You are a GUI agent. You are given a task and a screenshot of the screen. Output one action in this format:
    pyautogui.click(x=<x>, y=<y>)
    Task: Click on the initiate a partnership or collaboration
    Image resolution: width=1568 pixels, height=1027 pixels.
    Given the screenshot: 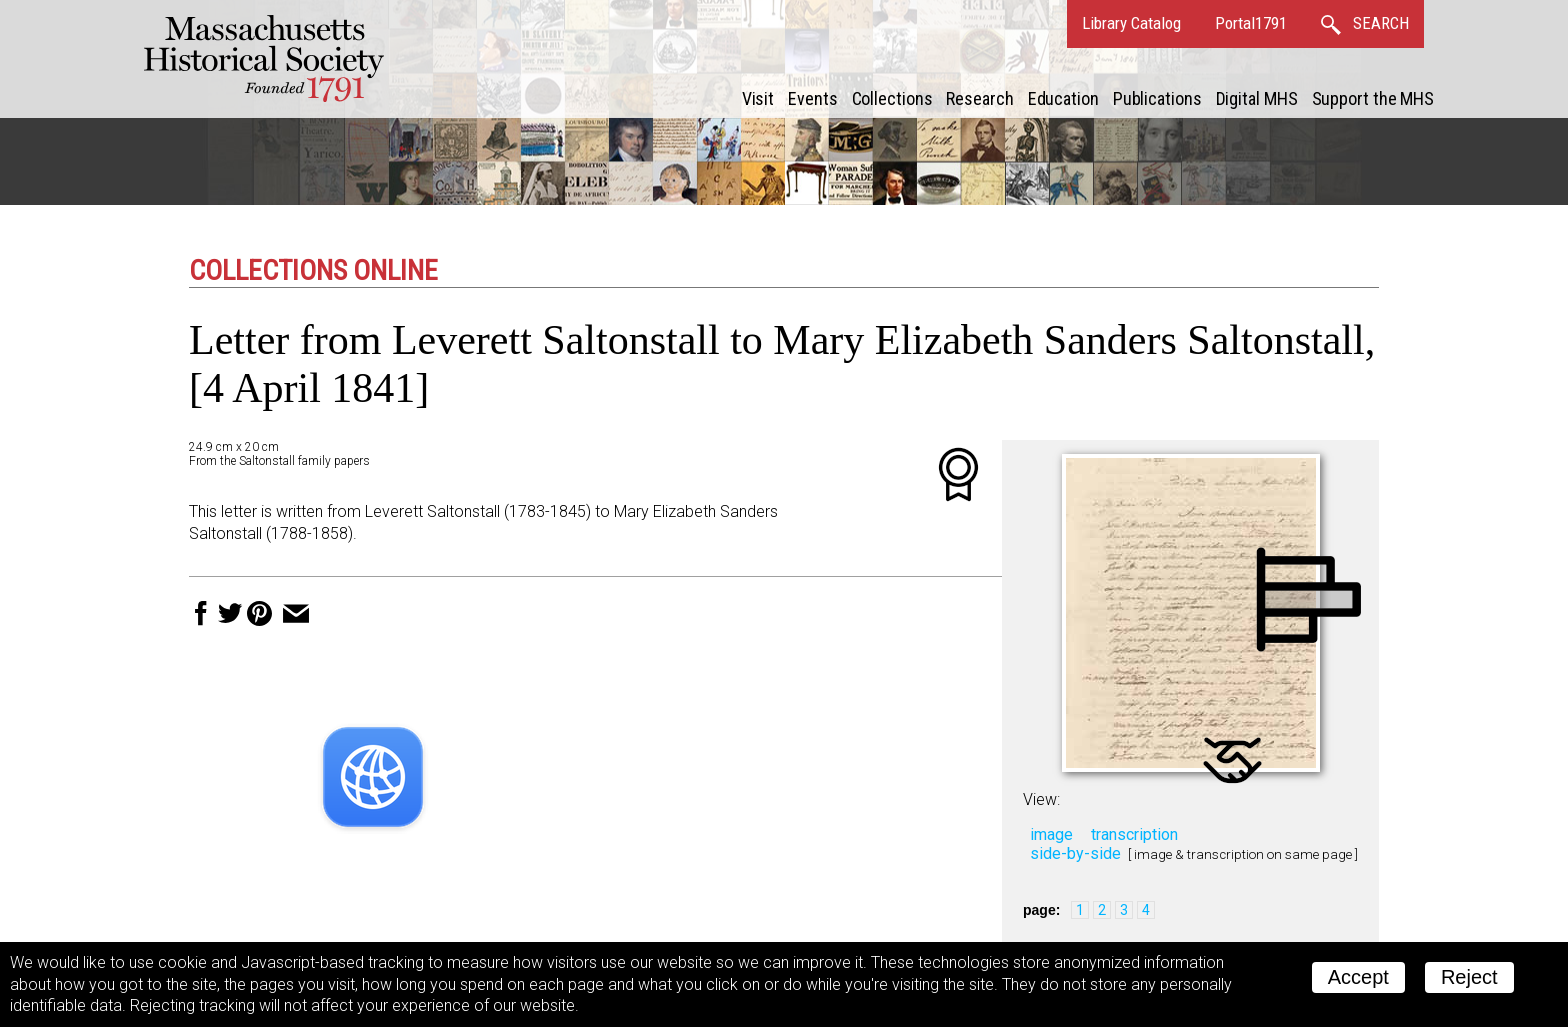 What is the action you would take?
    pyautogui.click(x=1232, y=759)
    